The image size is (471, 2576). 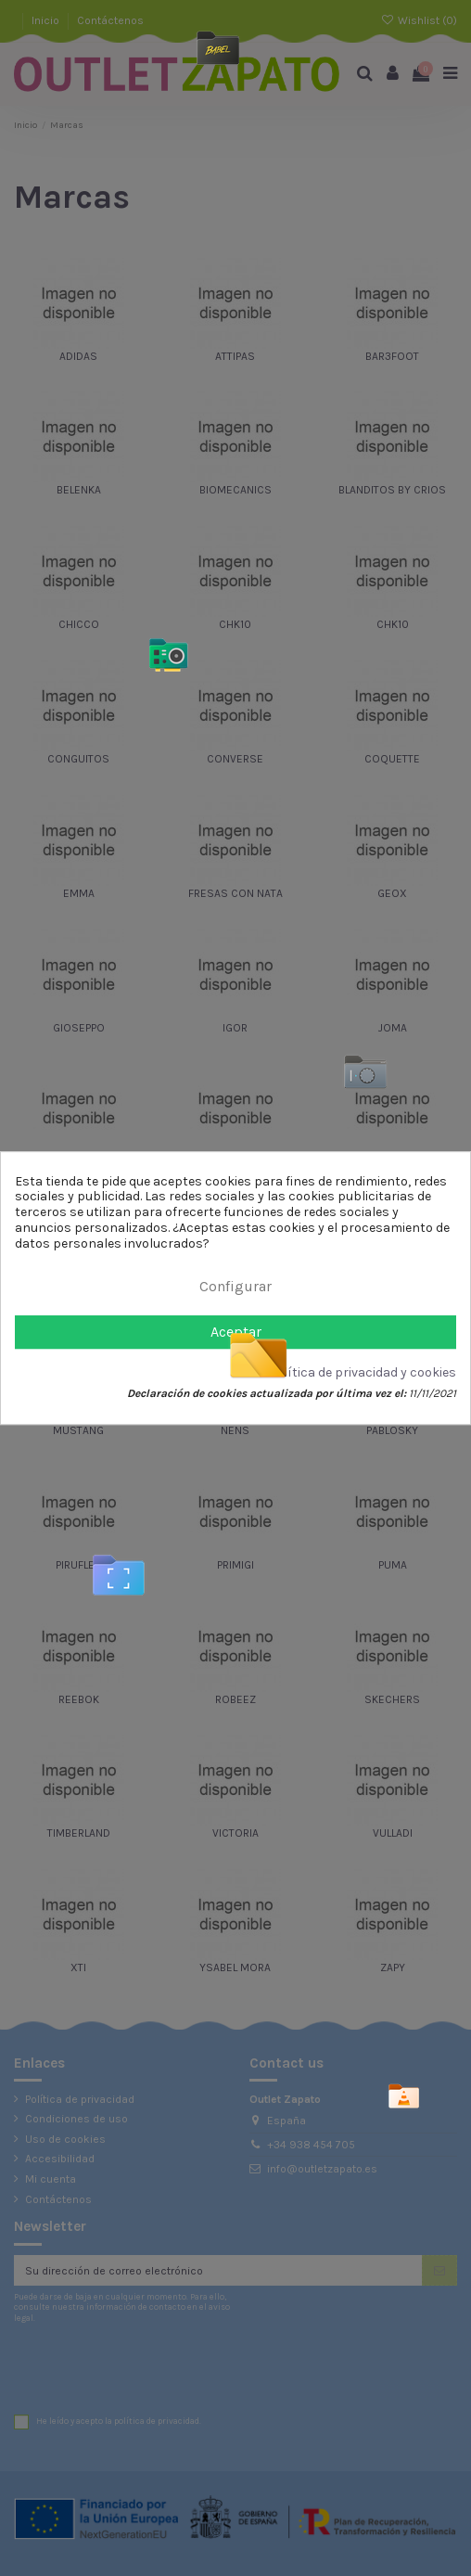 I want to click on access secured or locked files, so click(x=365, y=1073).